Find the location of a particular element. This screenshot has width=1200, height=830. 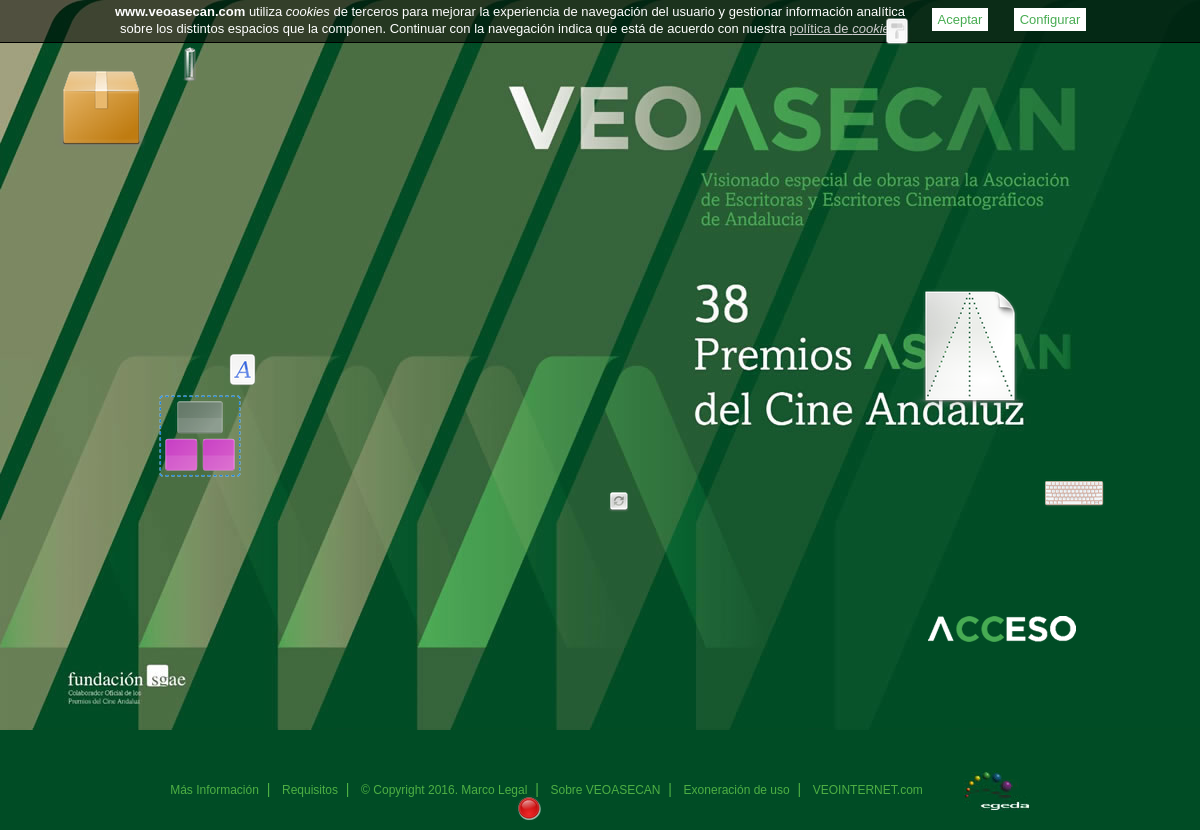

indicates battery is depleted and needs charging is located at coordinates (190, 65).